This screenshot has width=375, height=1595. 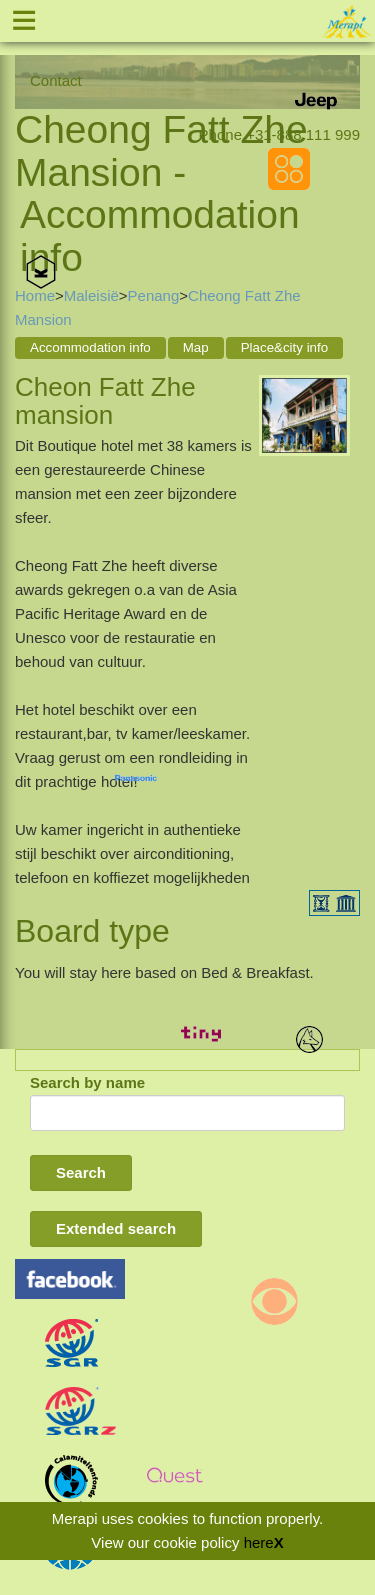 I want to click on CBS network logo, so click(x=274, y=1301).